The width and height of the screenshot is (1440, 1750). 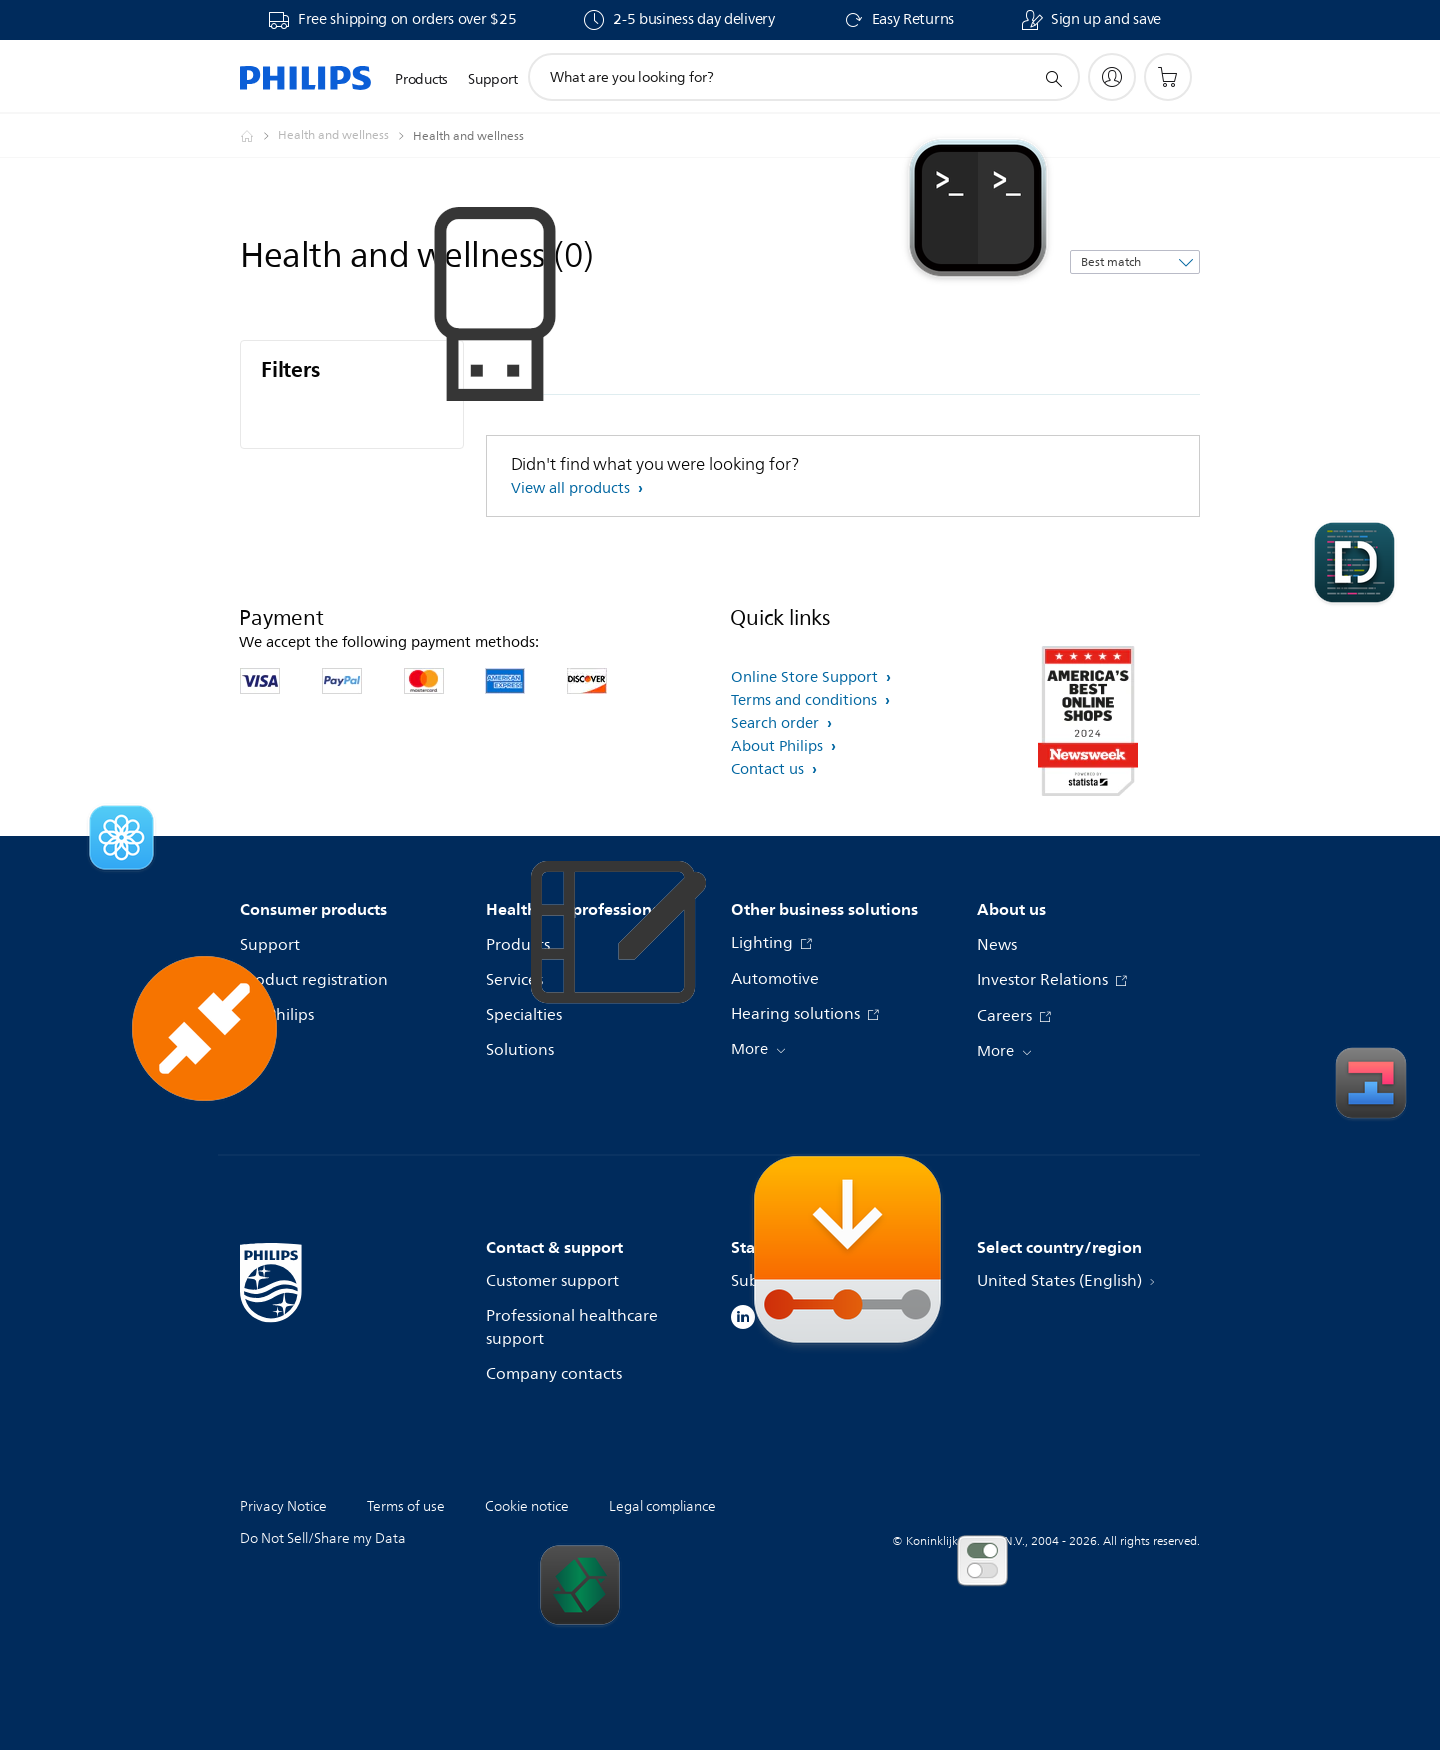 I want to click on open terminix terminal emulator, so click(x=978, y=208).